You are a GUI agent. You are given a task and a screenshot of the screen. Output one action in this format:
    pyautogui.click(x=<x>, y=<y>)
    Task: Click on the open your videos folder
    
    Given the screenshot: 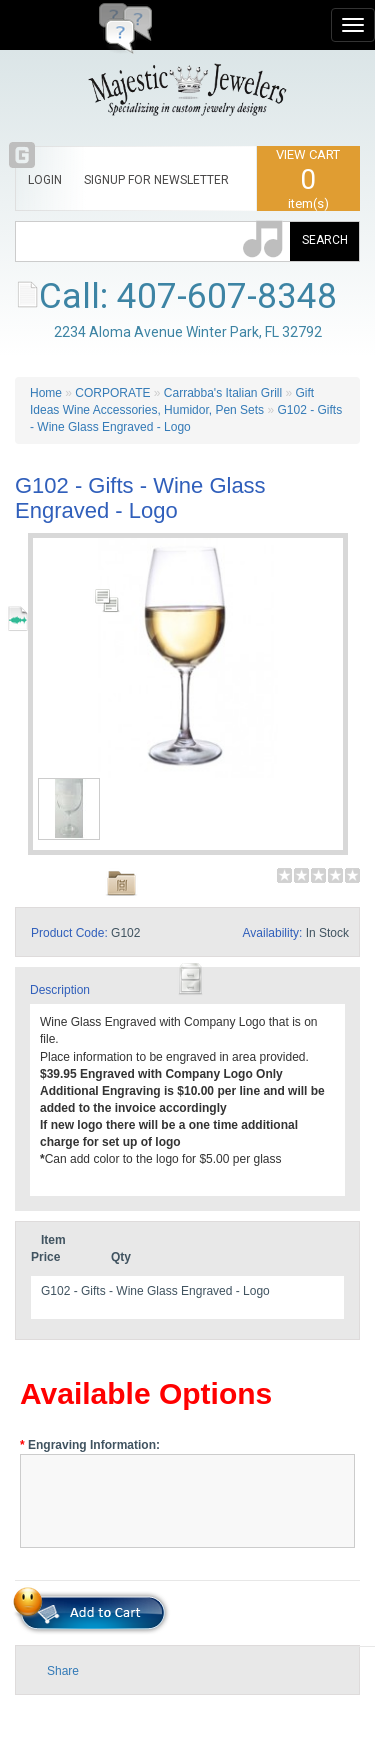 What is the action you would take?
    pyautogui.click(x=121, y=884)
    